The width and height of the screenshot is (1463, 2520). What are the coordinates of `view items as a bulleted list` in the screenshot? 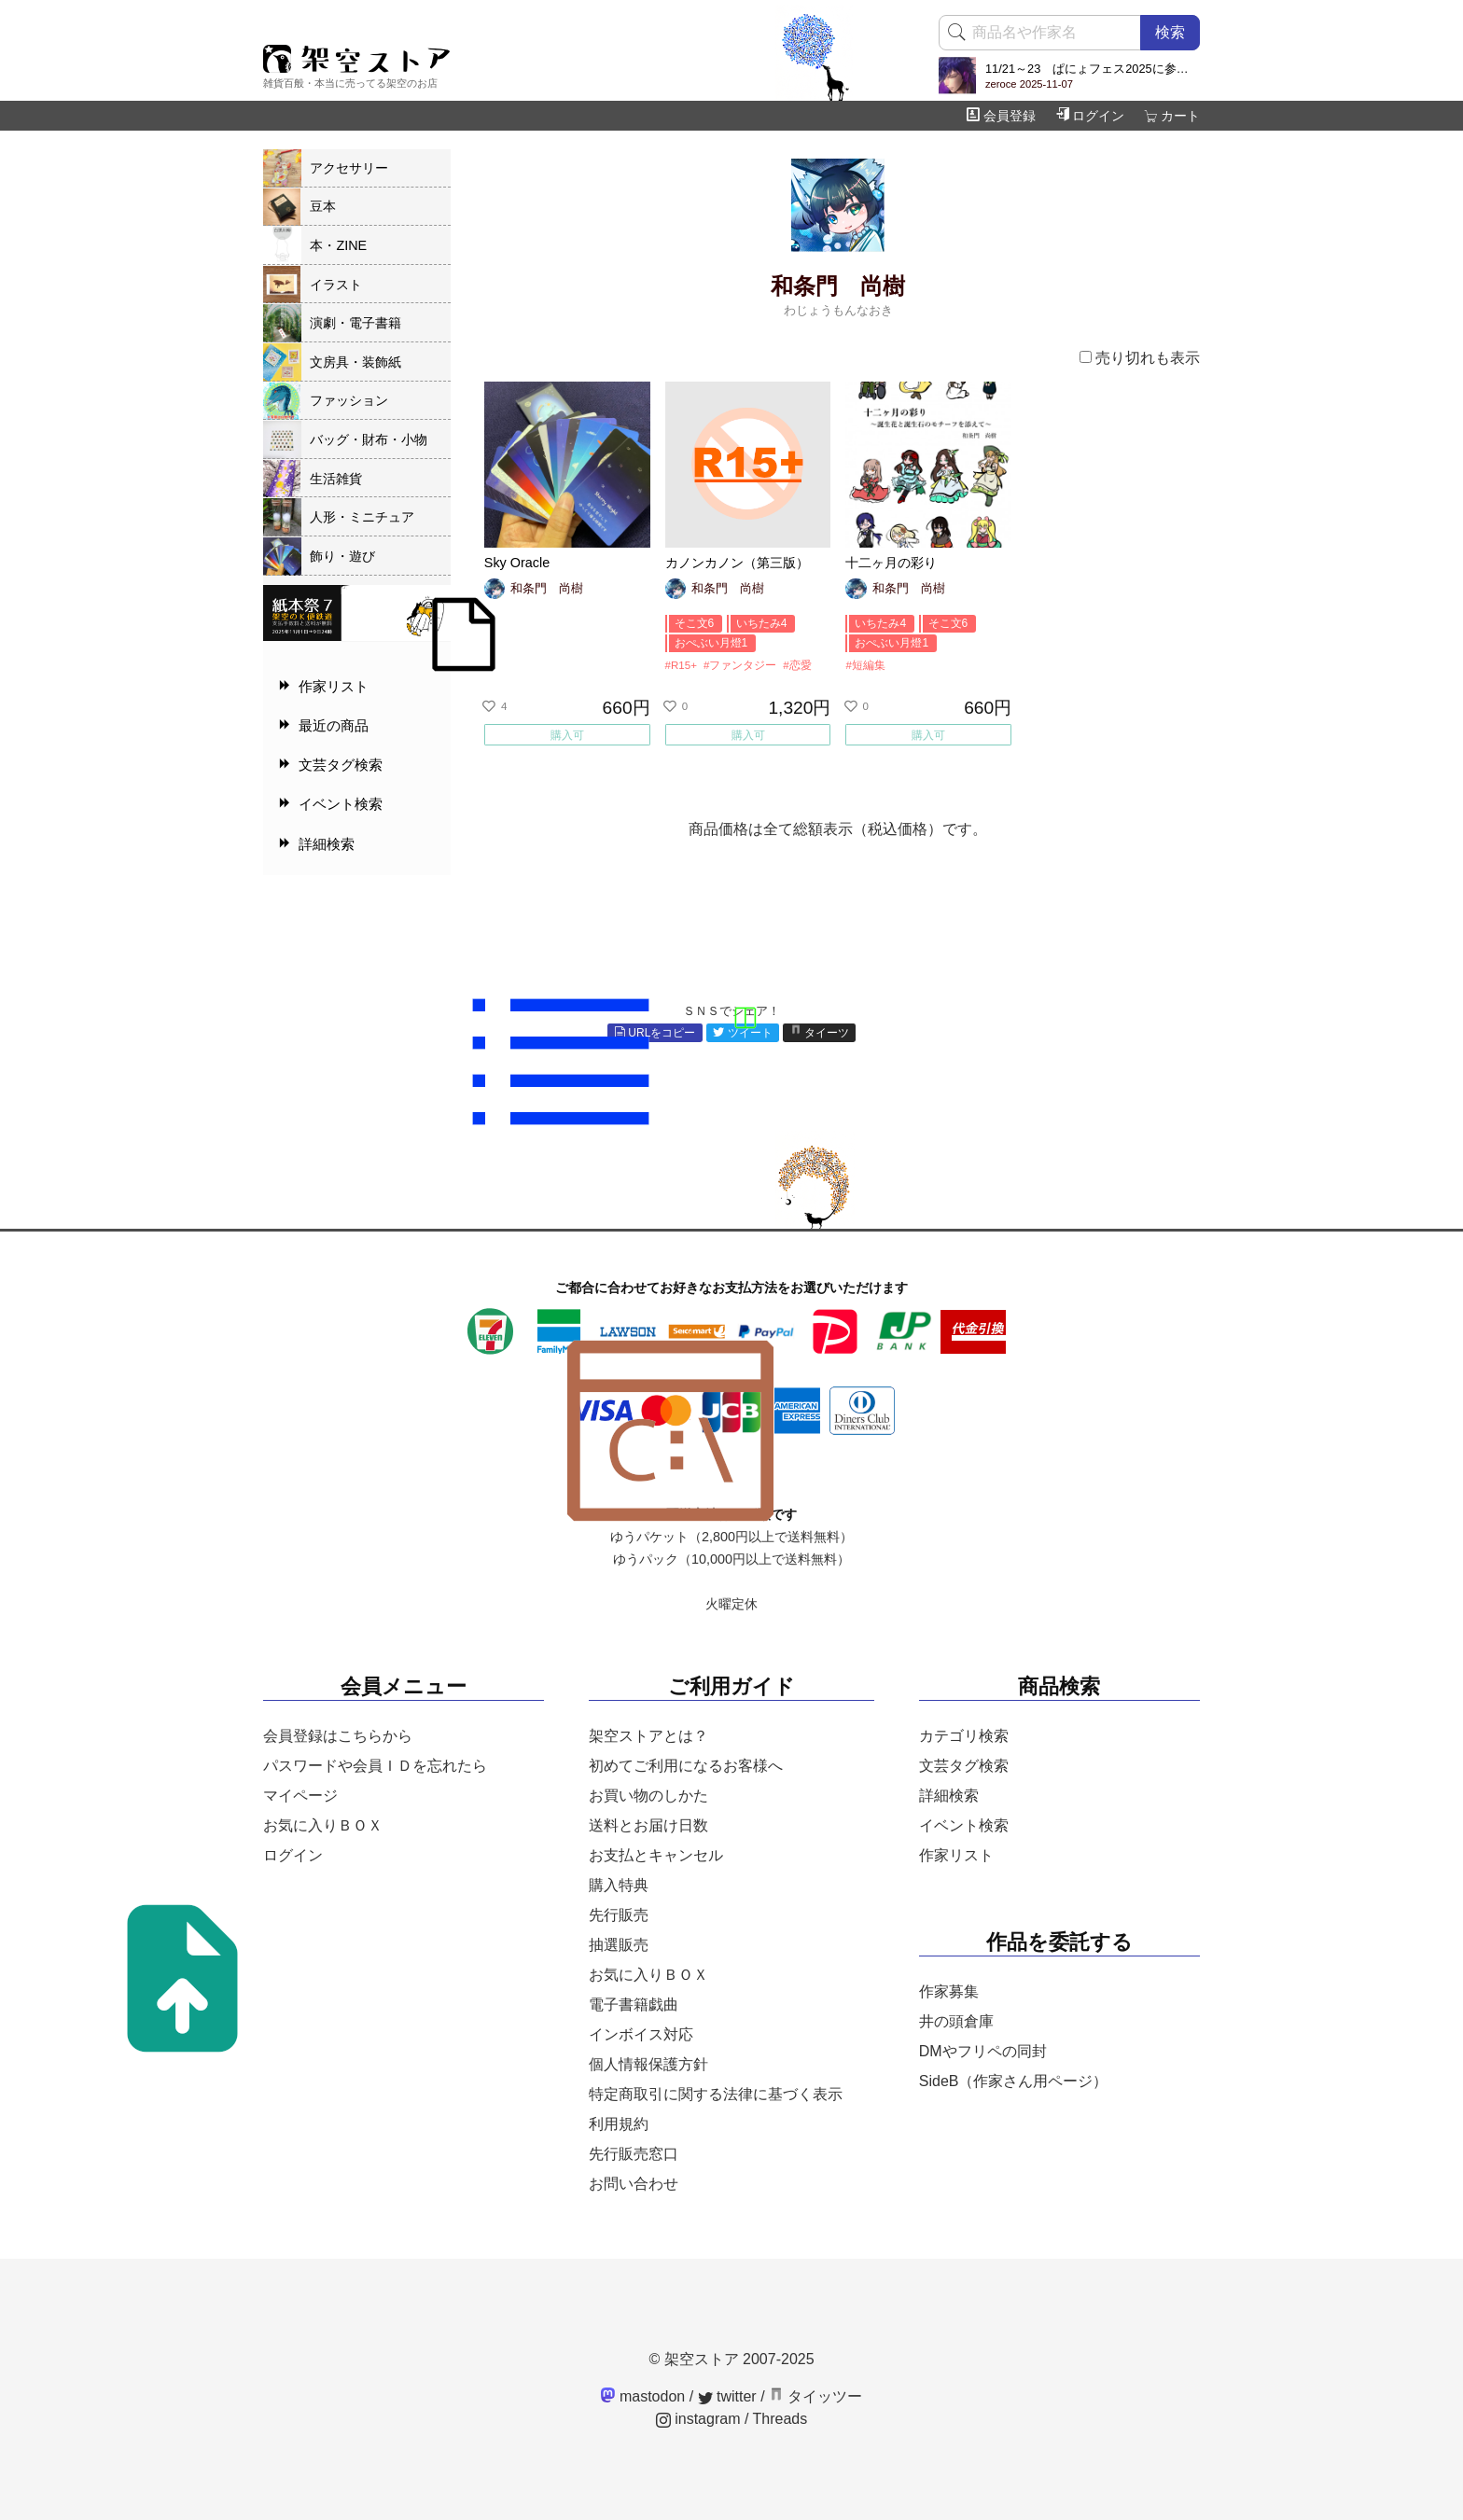 It's located at (561, 1062).